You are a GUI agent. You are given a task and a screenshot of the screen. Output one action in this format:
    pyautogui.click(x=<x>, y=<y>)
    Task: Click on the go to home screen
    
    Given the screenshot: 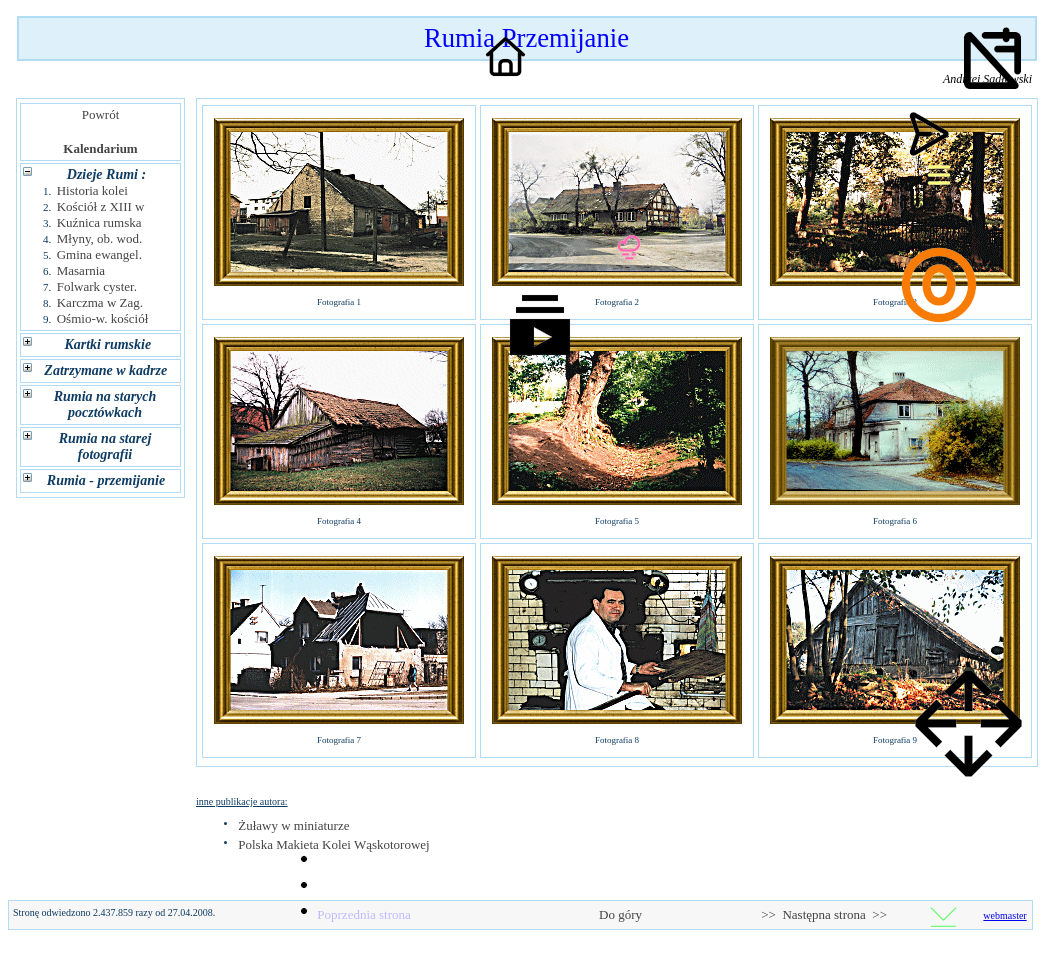 What is the action you would take?
    pyautogui.click(x=505, y=56)
    